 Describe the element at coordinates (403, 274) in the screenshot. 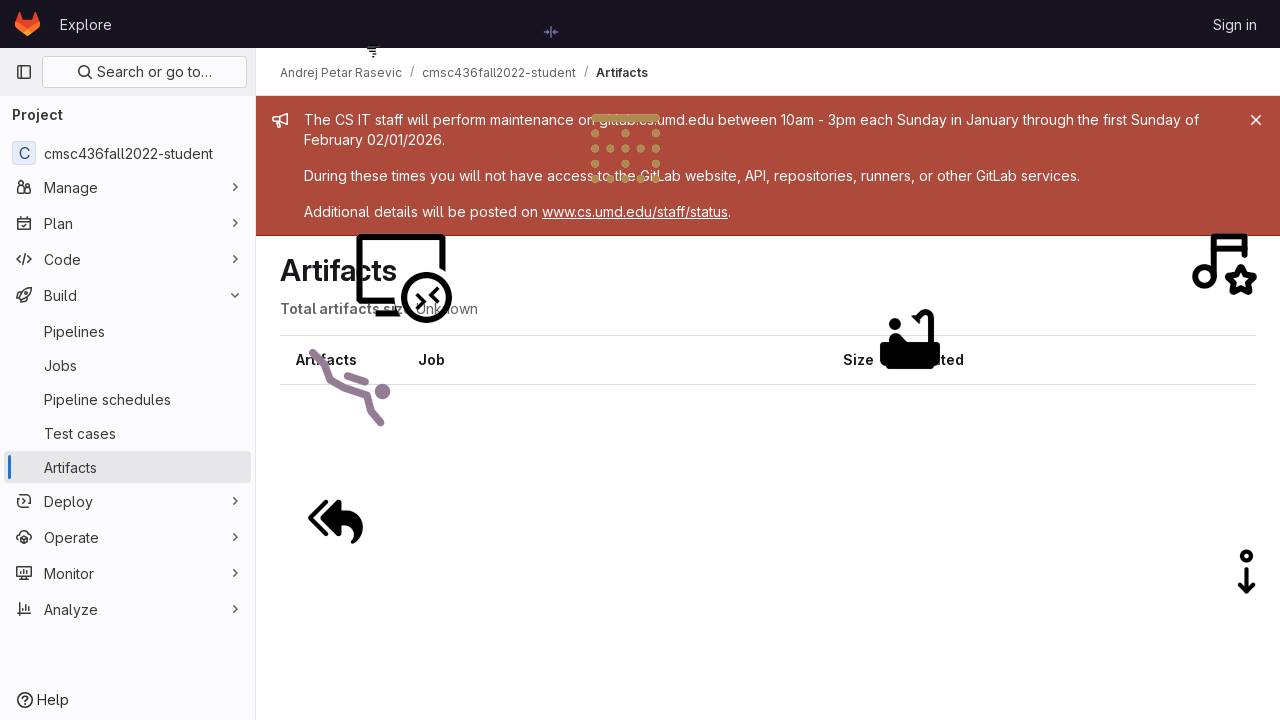

I see `access remote desktop connections` at that location.